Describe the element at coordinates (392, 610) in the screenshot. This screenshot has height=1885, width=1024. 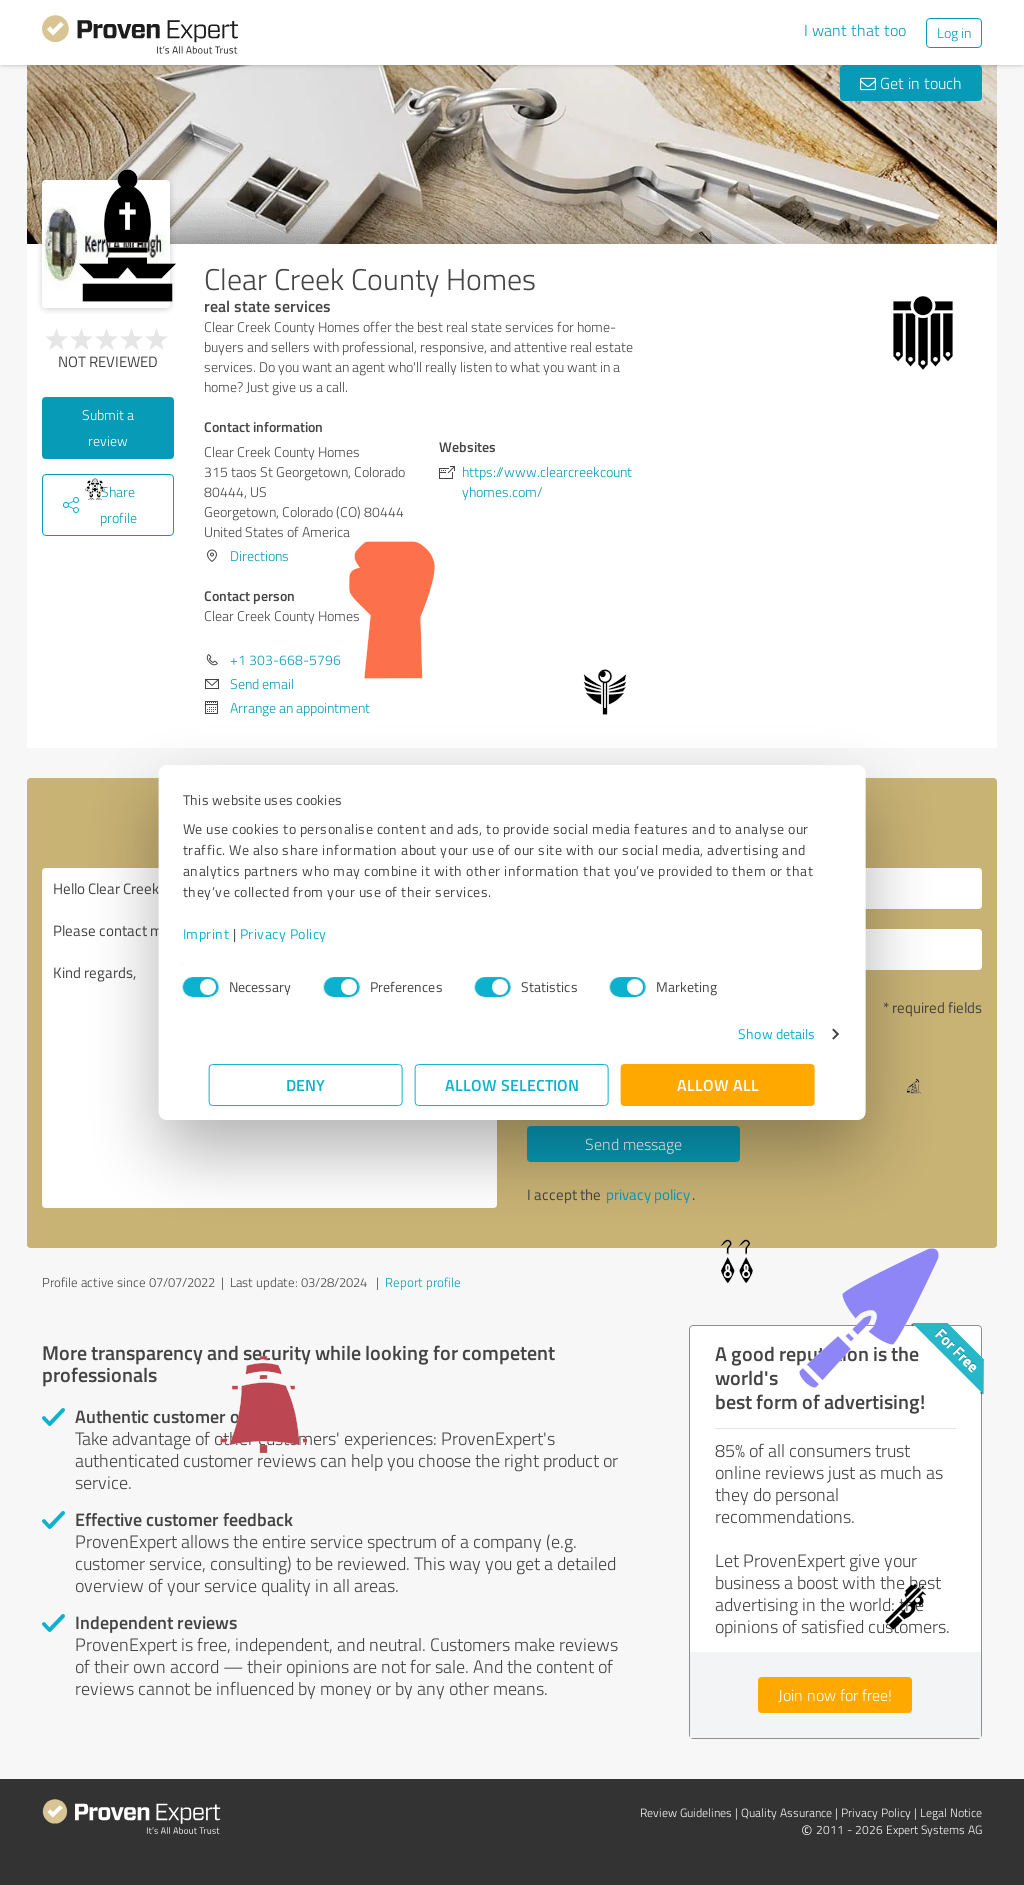
I see `indicates rebellion or protest theme` at that location.